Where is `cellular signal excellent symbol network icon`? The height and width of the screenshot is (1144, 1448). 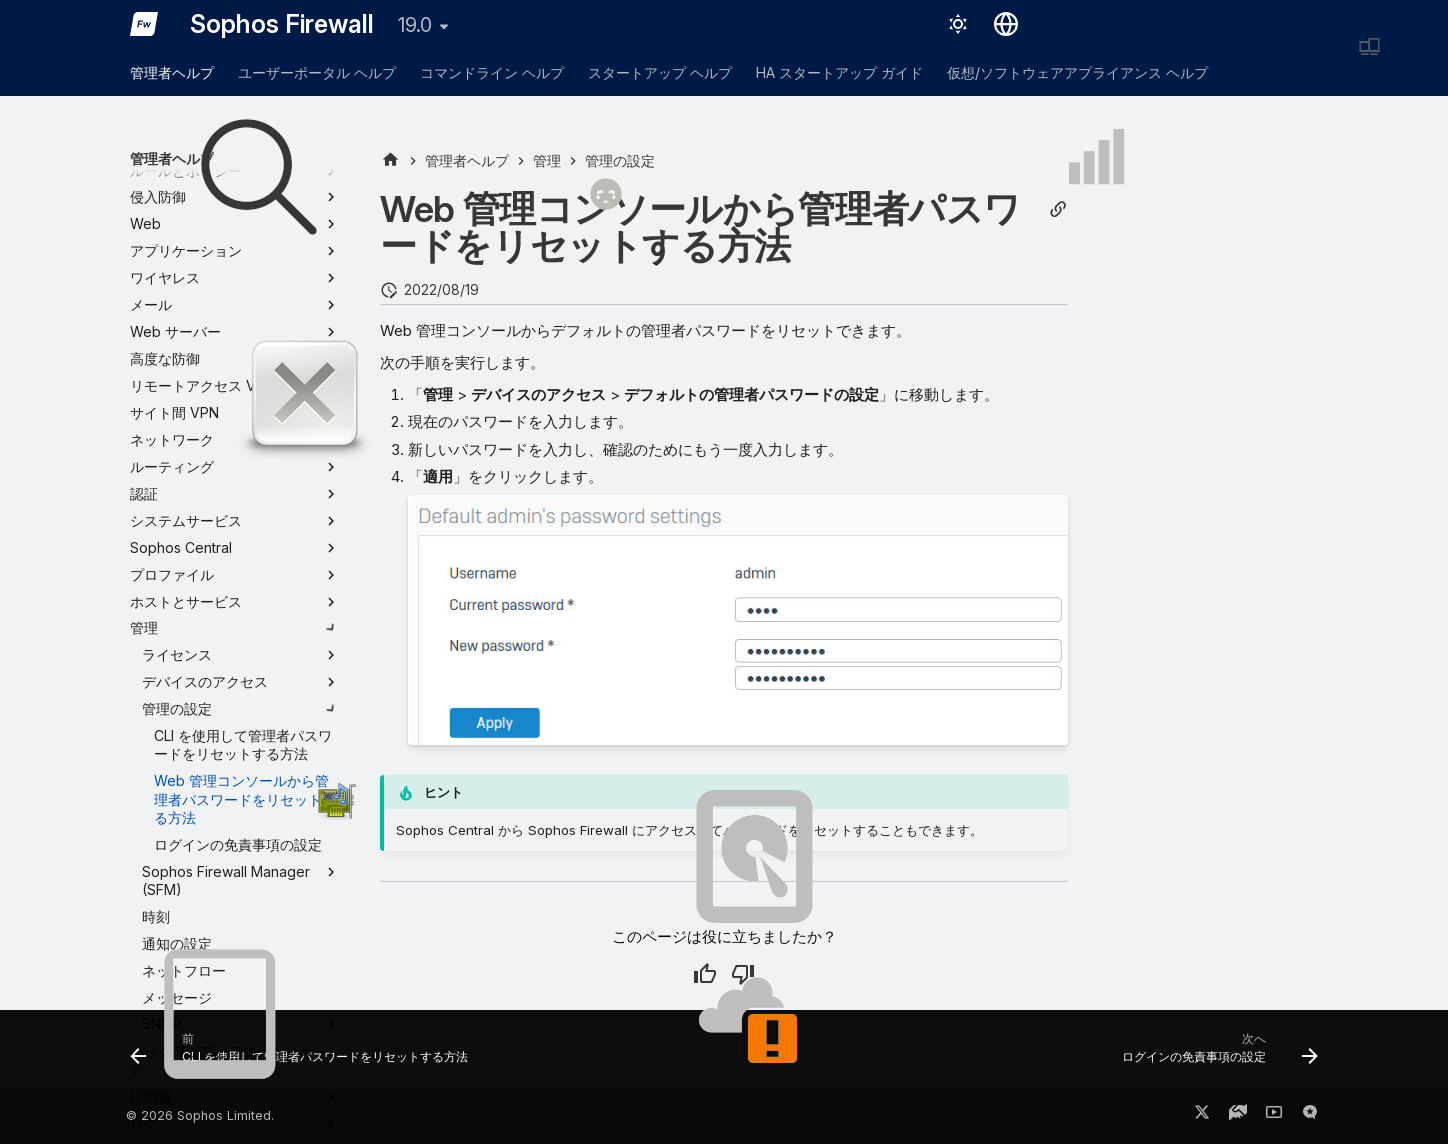 cellular signal excellent symbol network icon is located at coordinates (1098, 158).